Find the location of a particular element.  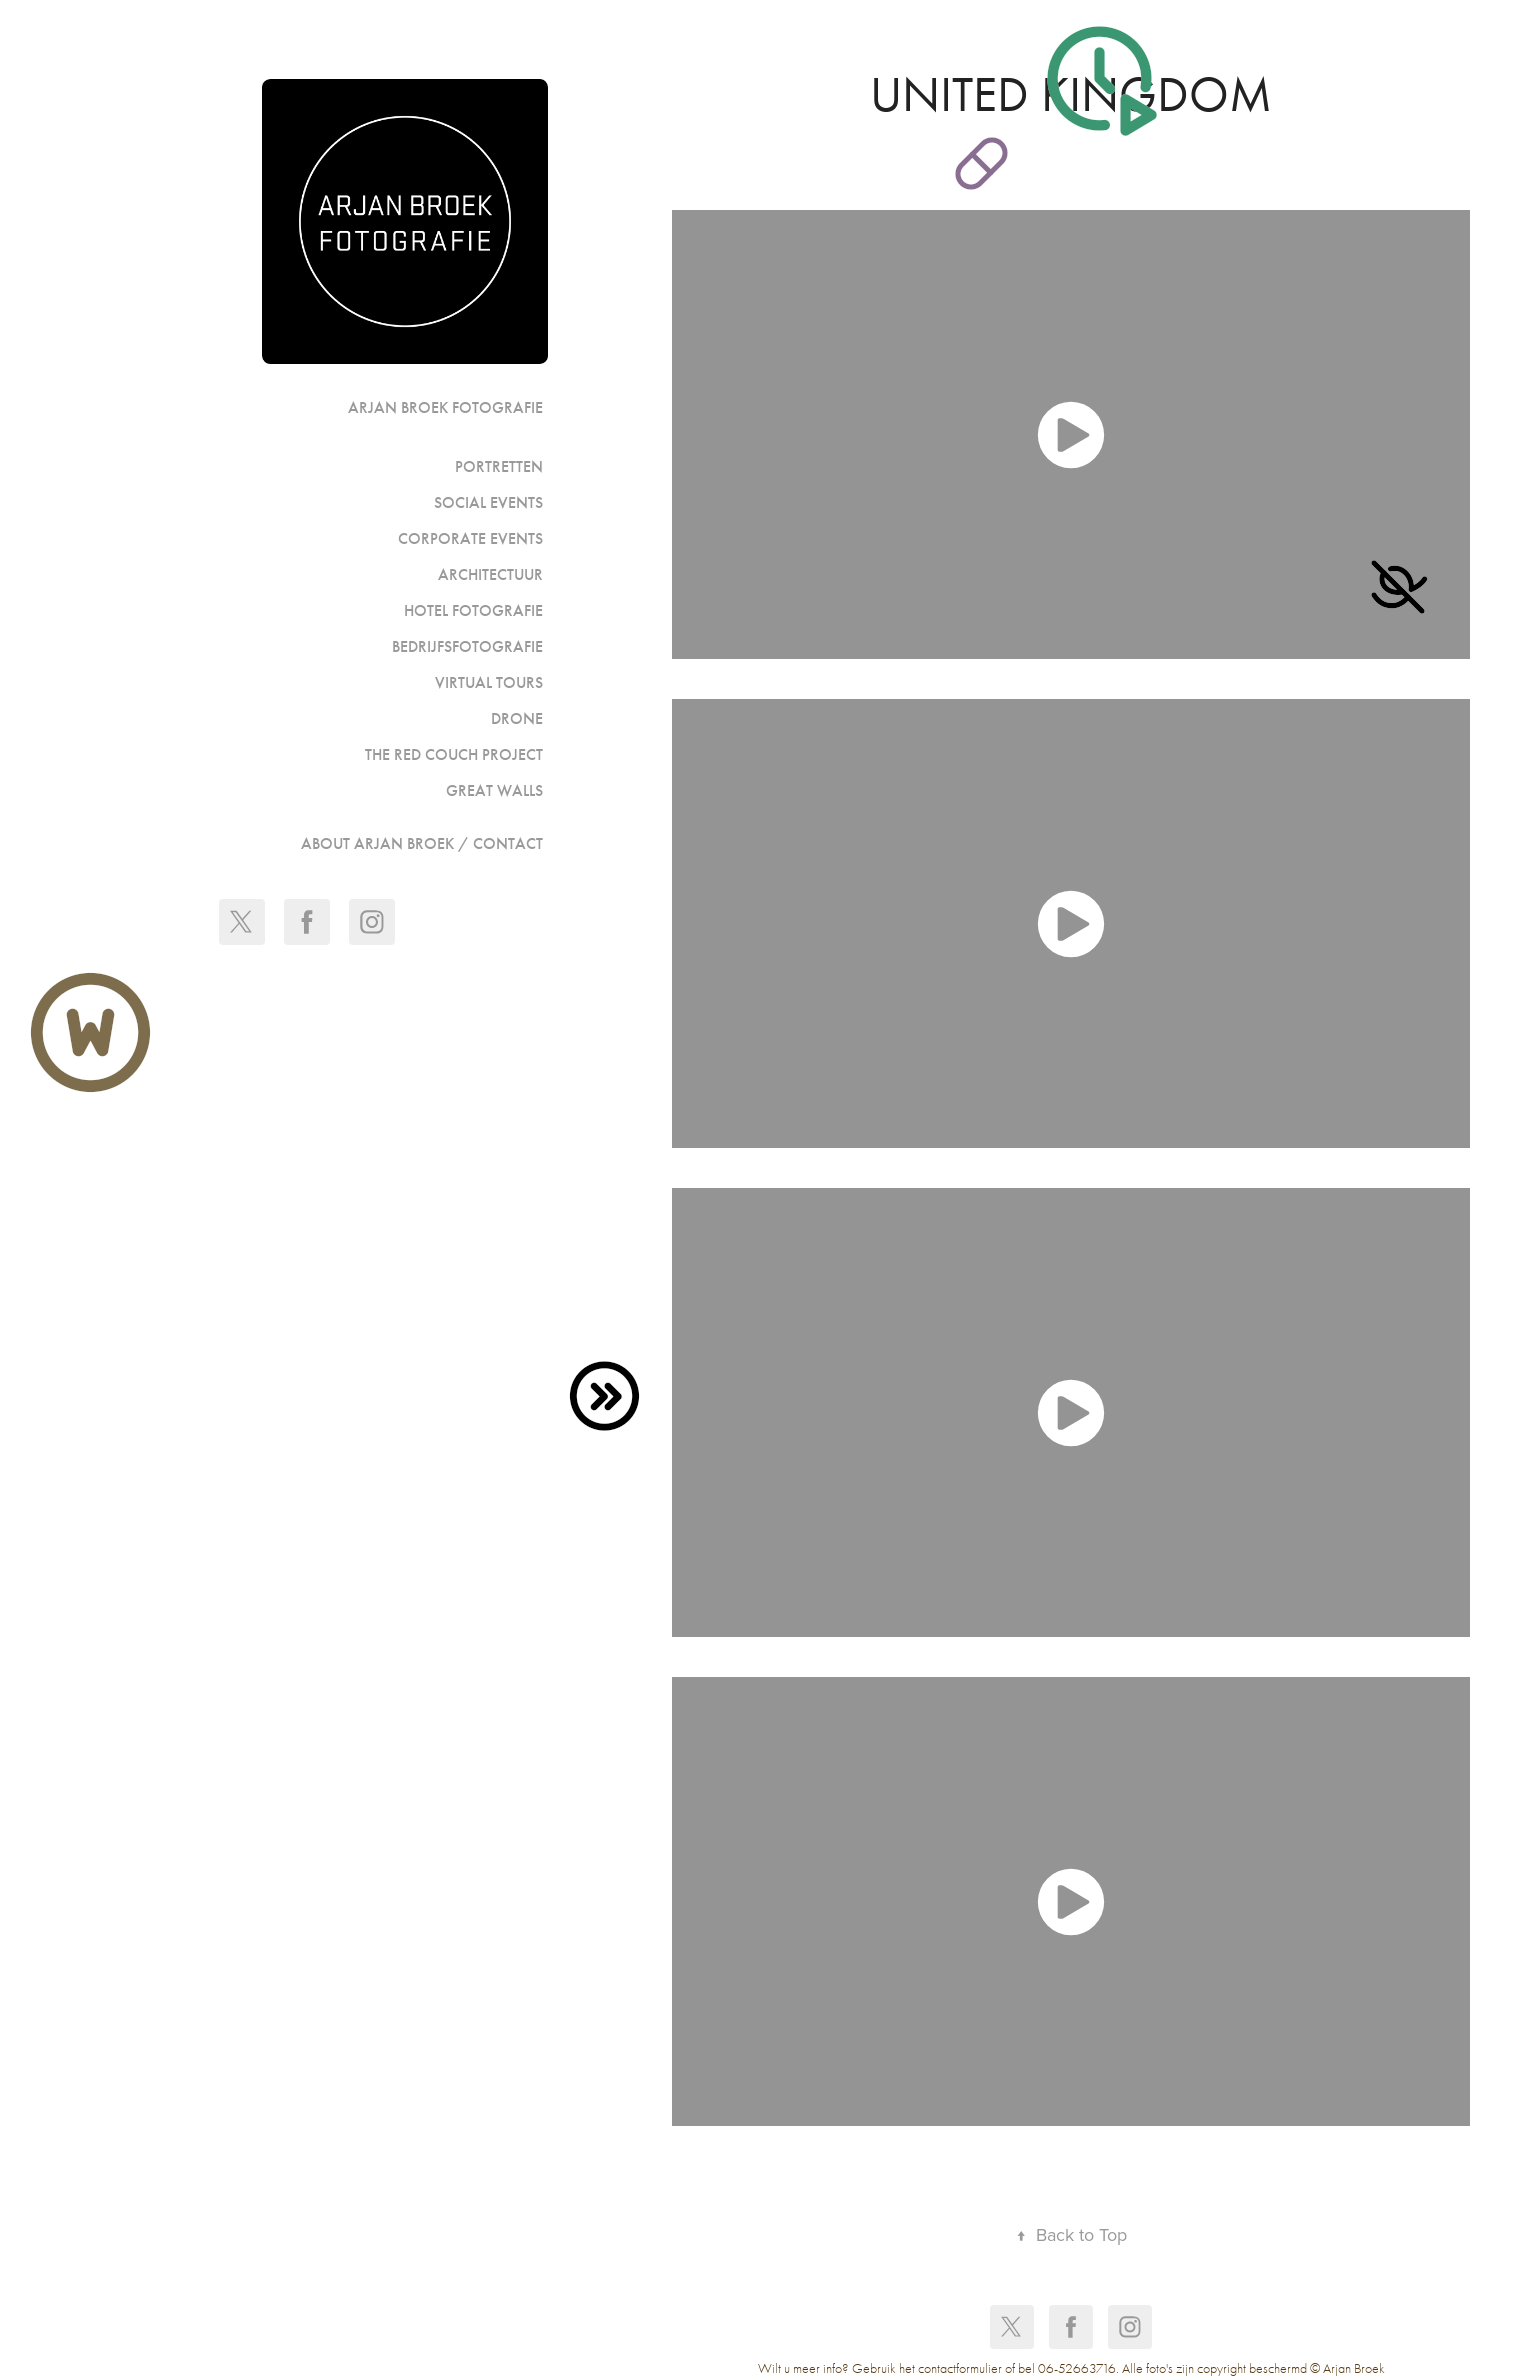

disable freehand drawing mode is located at coordinates (1398, 587).